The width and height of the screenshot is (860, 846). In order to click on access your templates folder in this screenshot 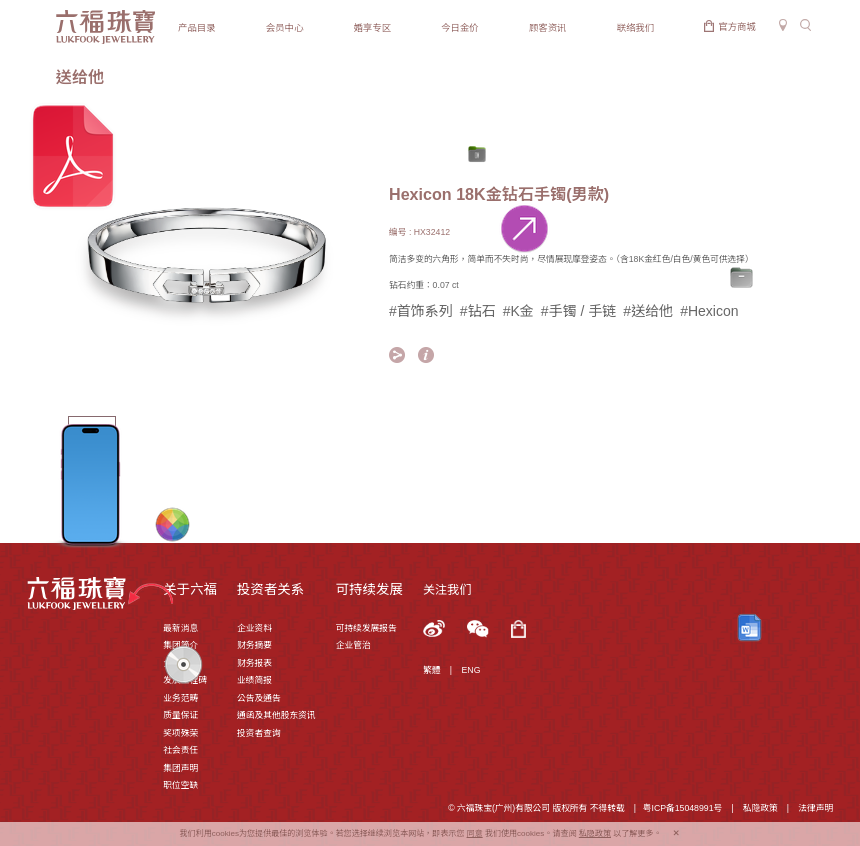, I will do `click(477, 154)`.